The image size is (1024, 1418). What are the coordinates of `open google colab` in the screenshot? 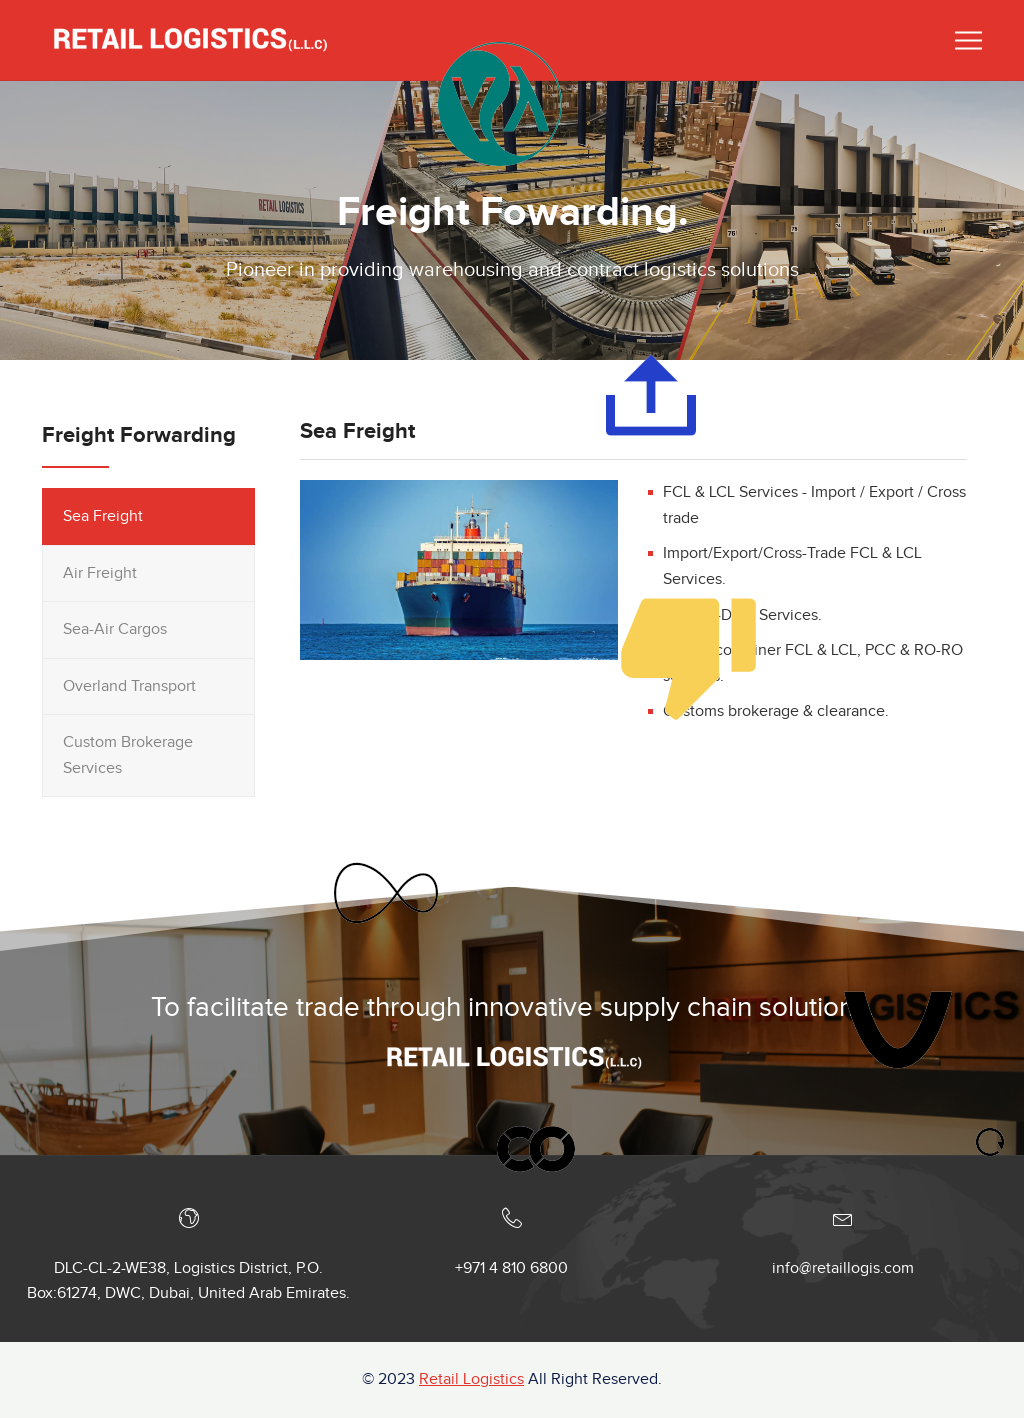 It's located at (536, 1149).